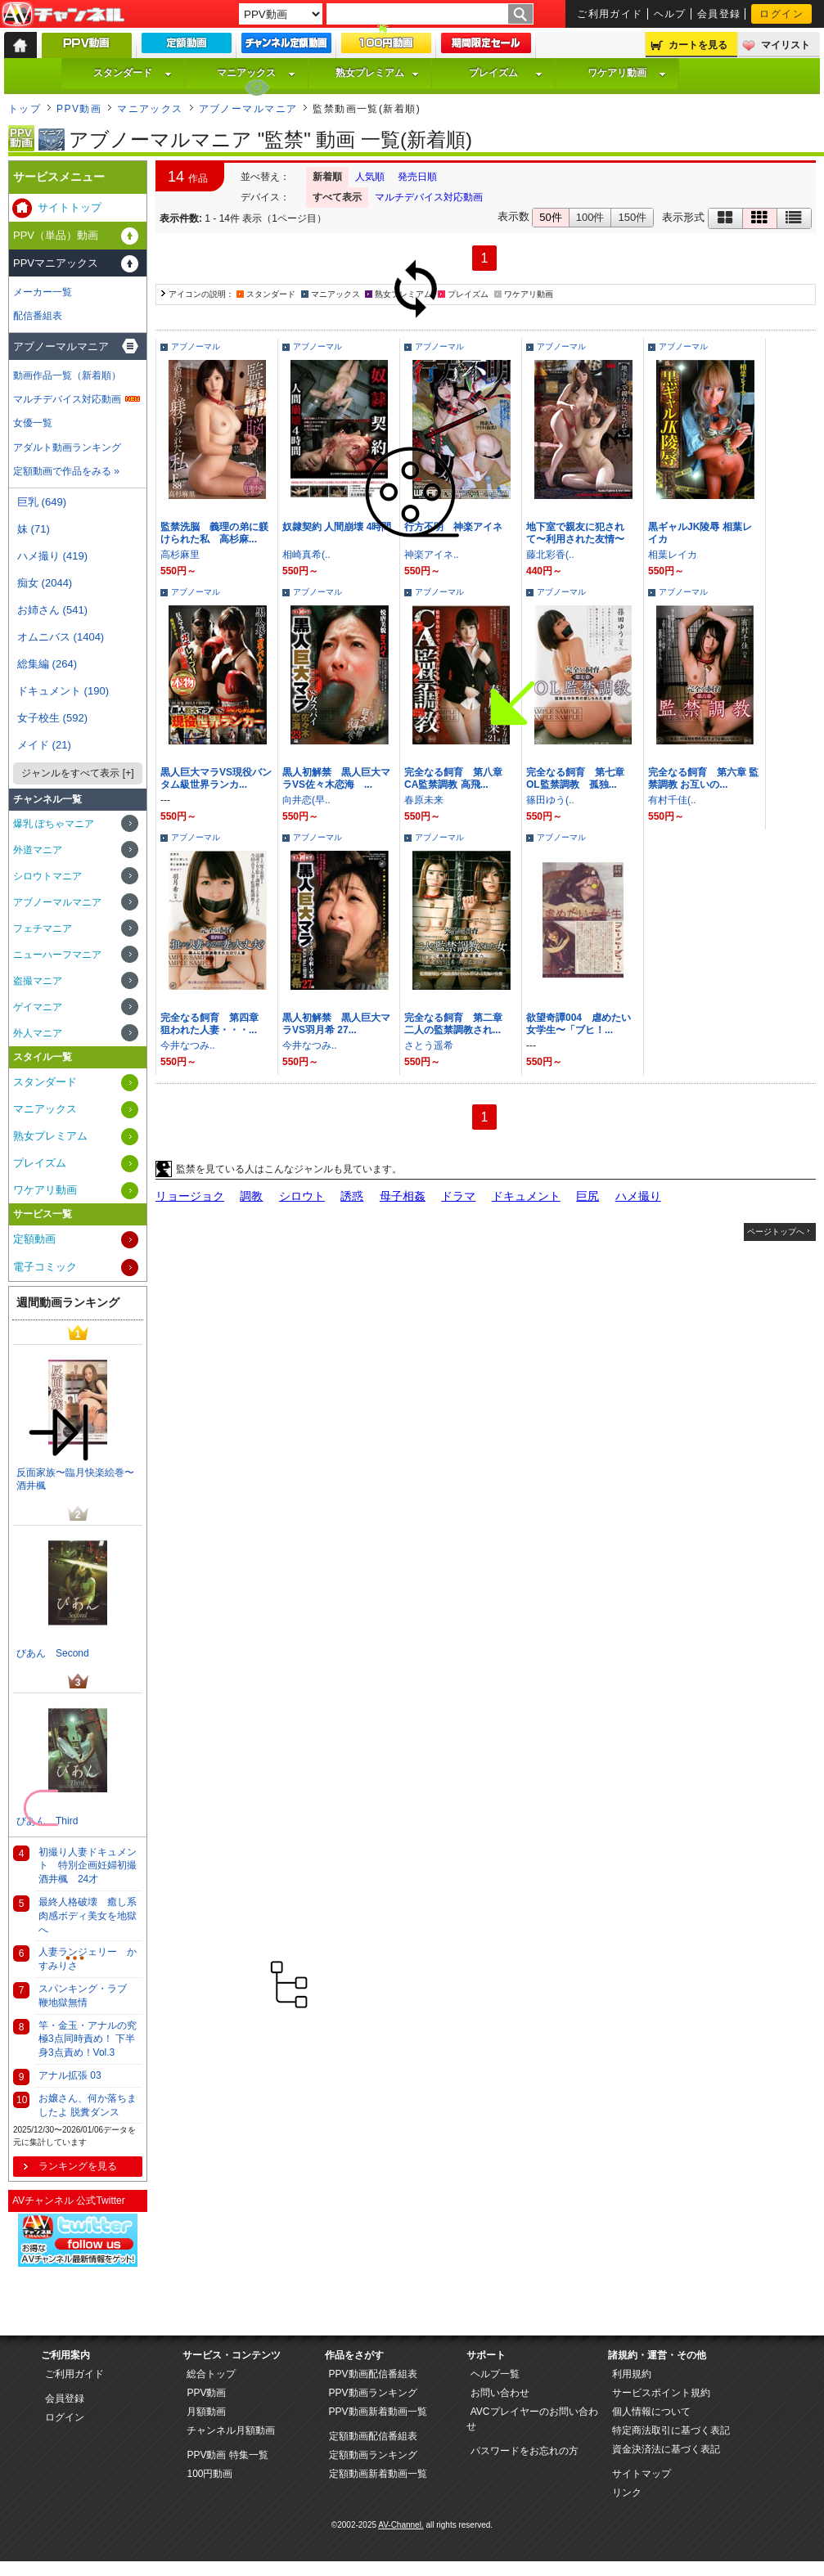 This screenshot has width=824, height=2576. Describe the element at coordinates (74, 1958) in the screenshot. I see `access more options or actions` at that location.